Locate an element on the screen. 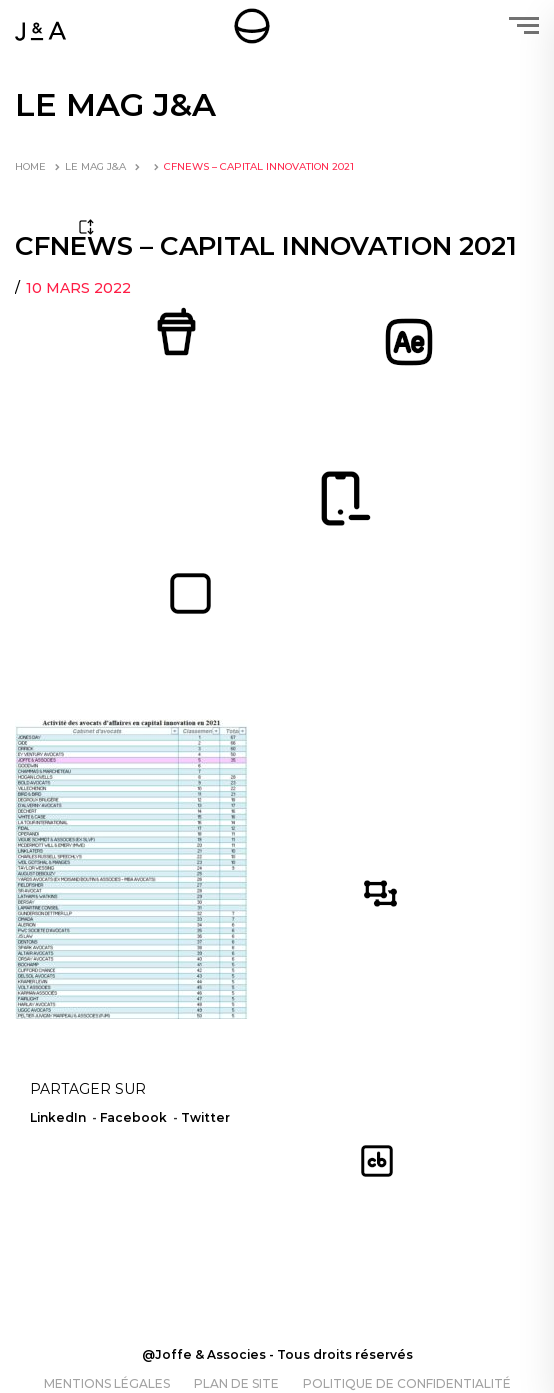  visit crunchbase company profile is located at coordinates (377, 1161).